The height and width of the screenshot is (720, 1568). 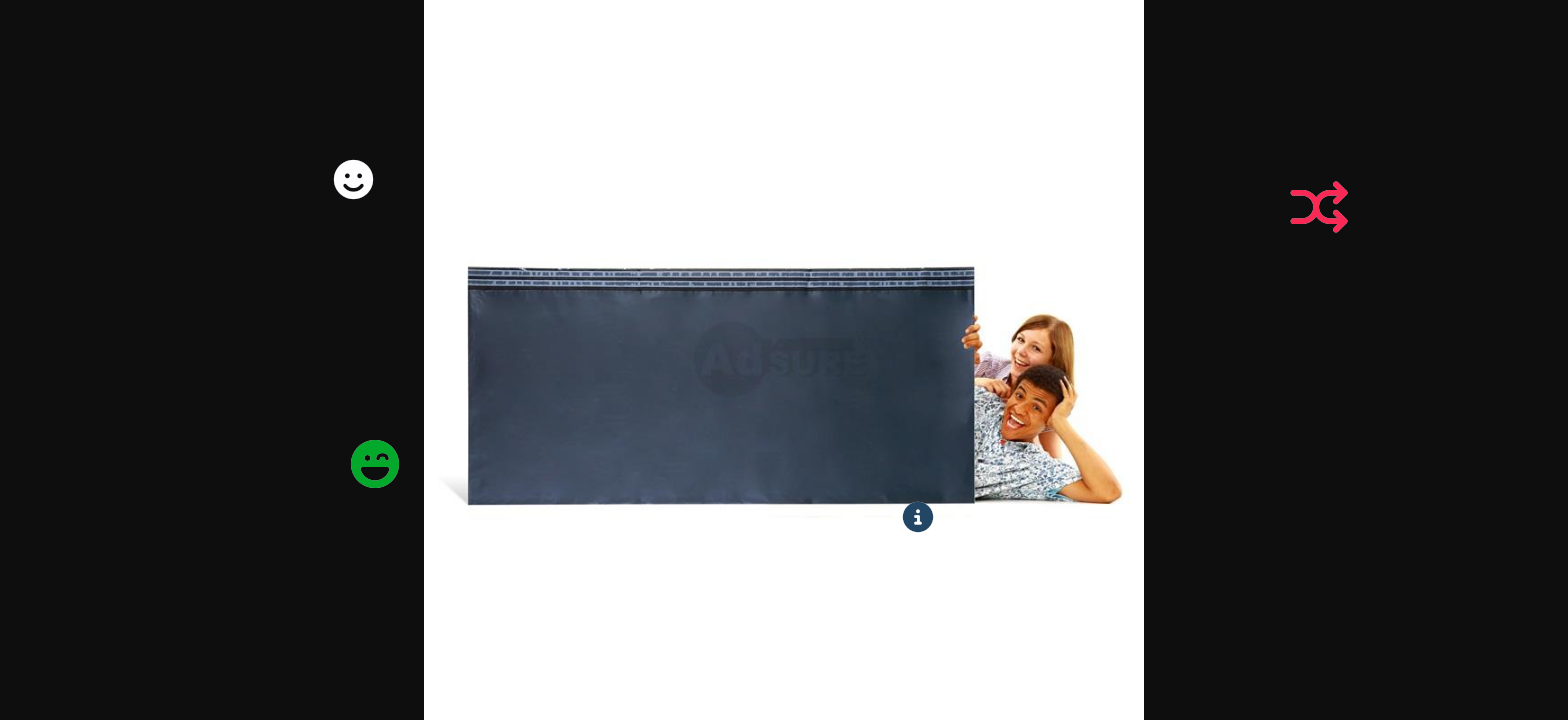 I want to click on view more information or details, so click(x=918, y=517).